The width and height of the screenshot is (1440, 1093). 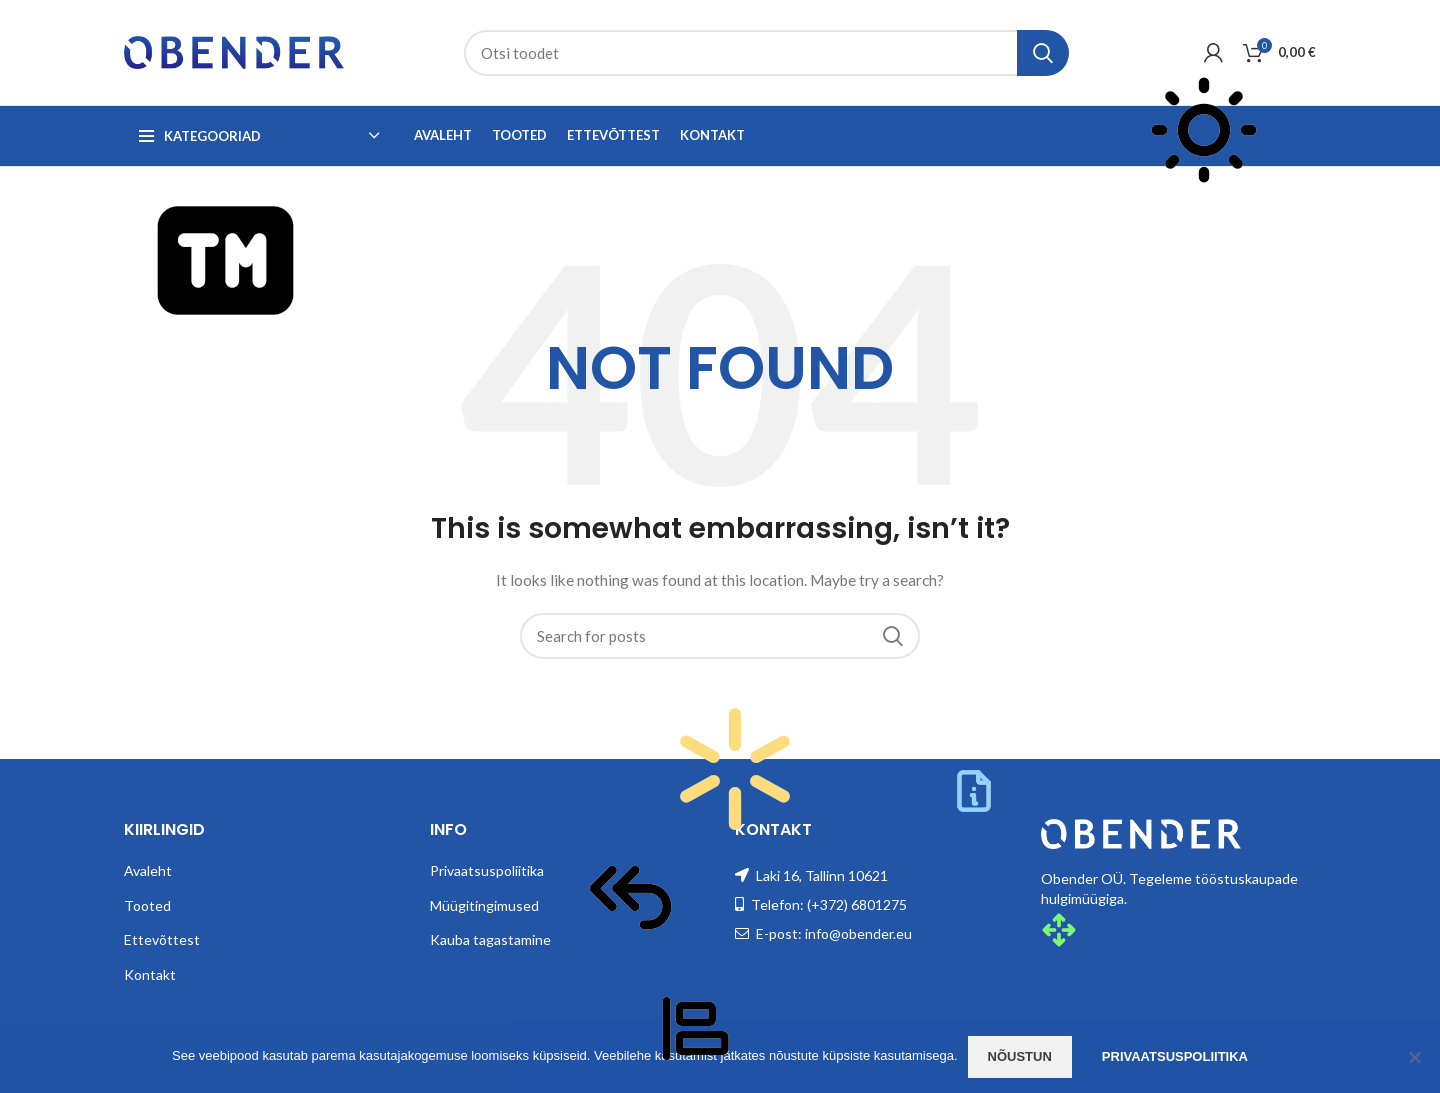 What do you see at coordinates (1204, 130) in the screenshot?
I see `switch to light mode` at bounding box center [1204, 130].